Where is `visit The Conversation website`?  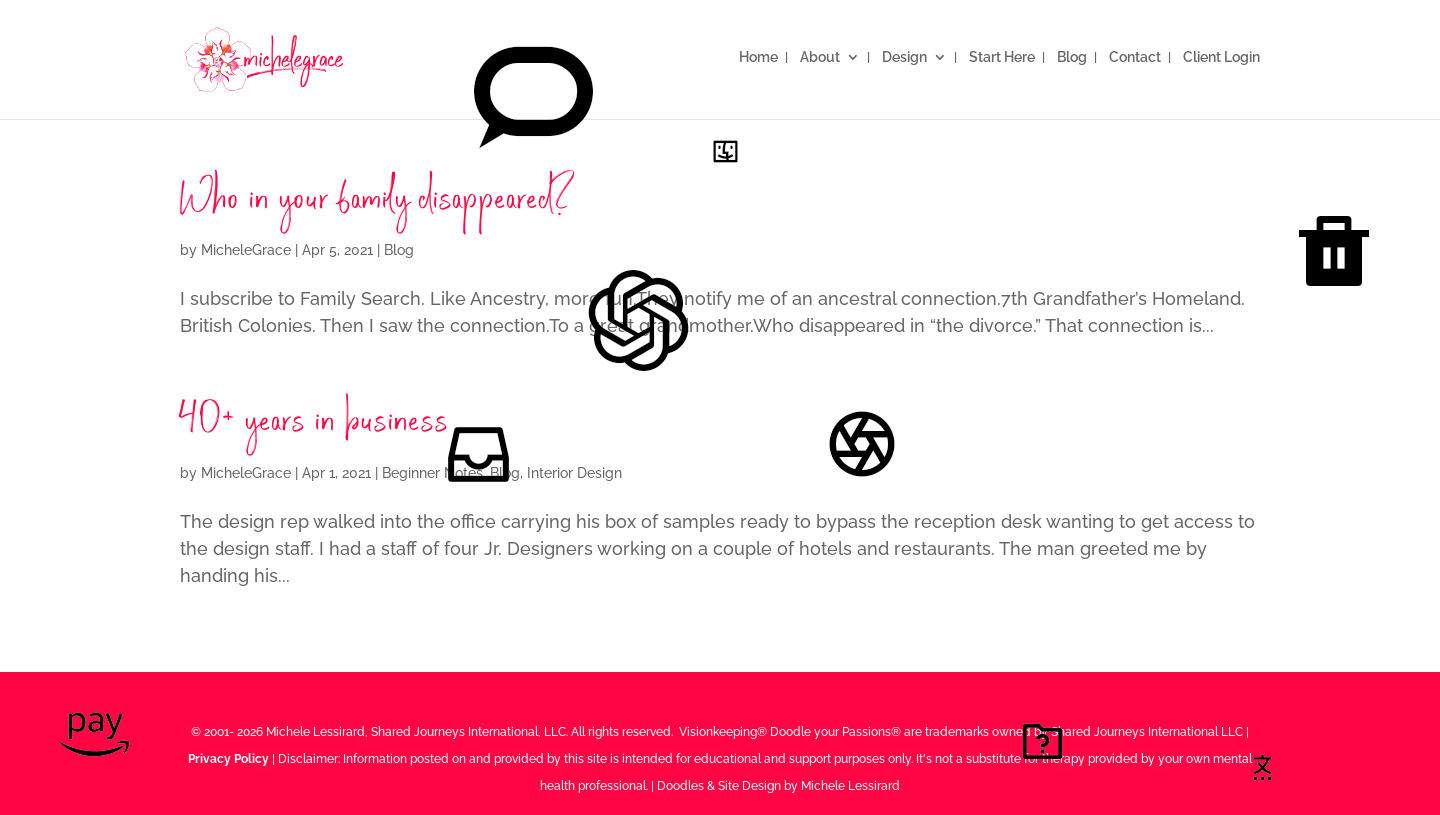 visit The Conversation website is located at coordinates (533, 97).